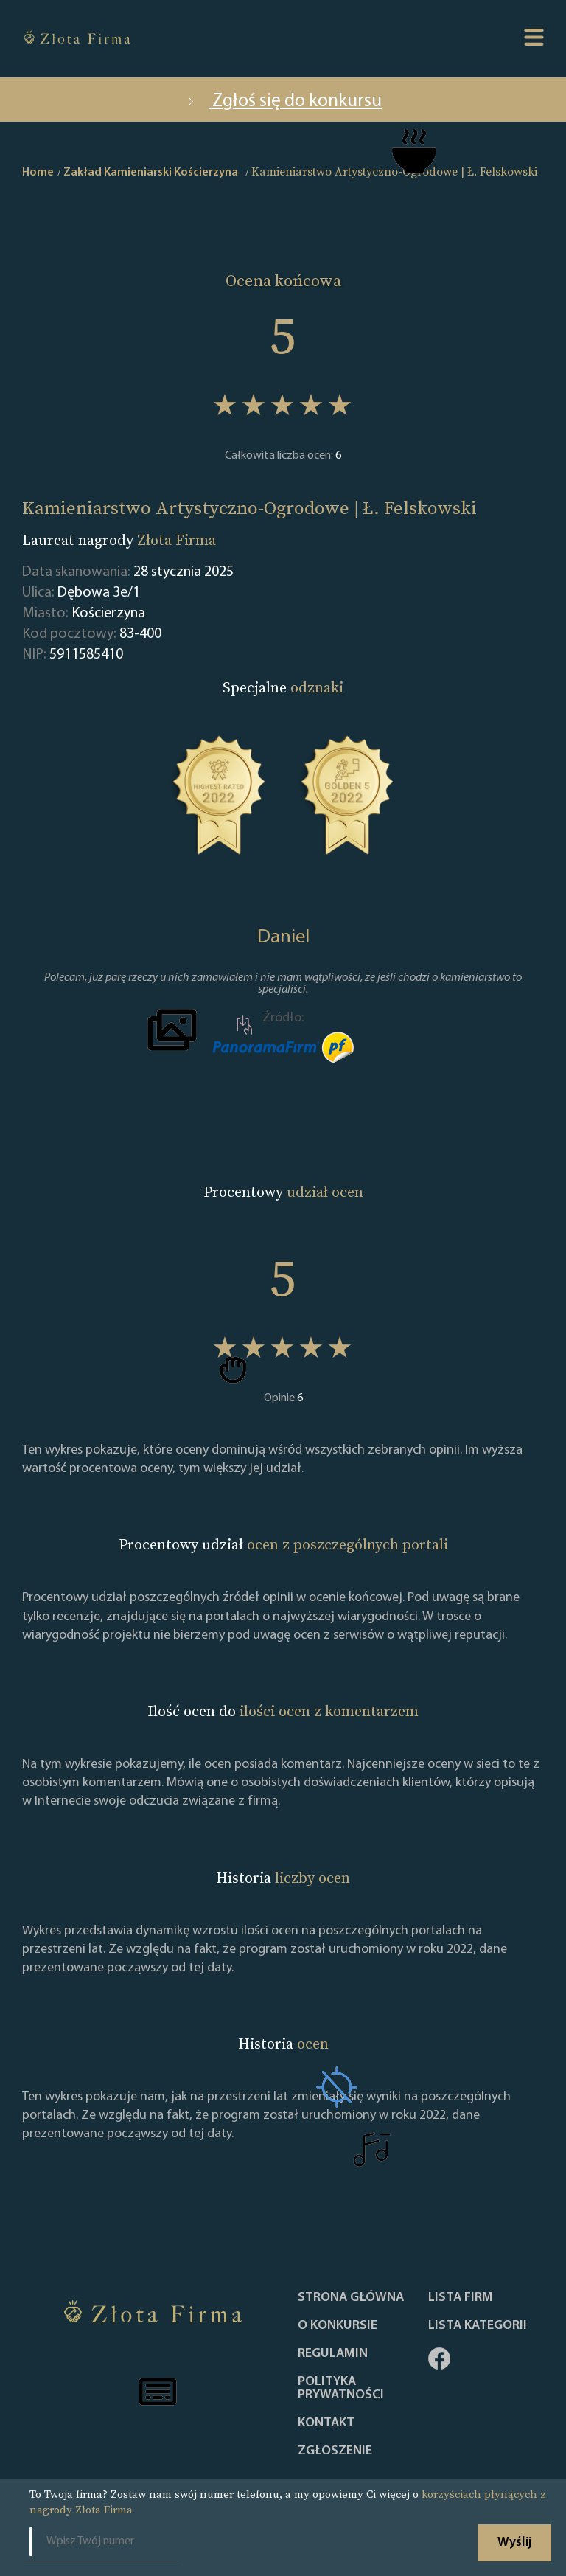  I want to click on view hot food or soup options, so click(414, 151).